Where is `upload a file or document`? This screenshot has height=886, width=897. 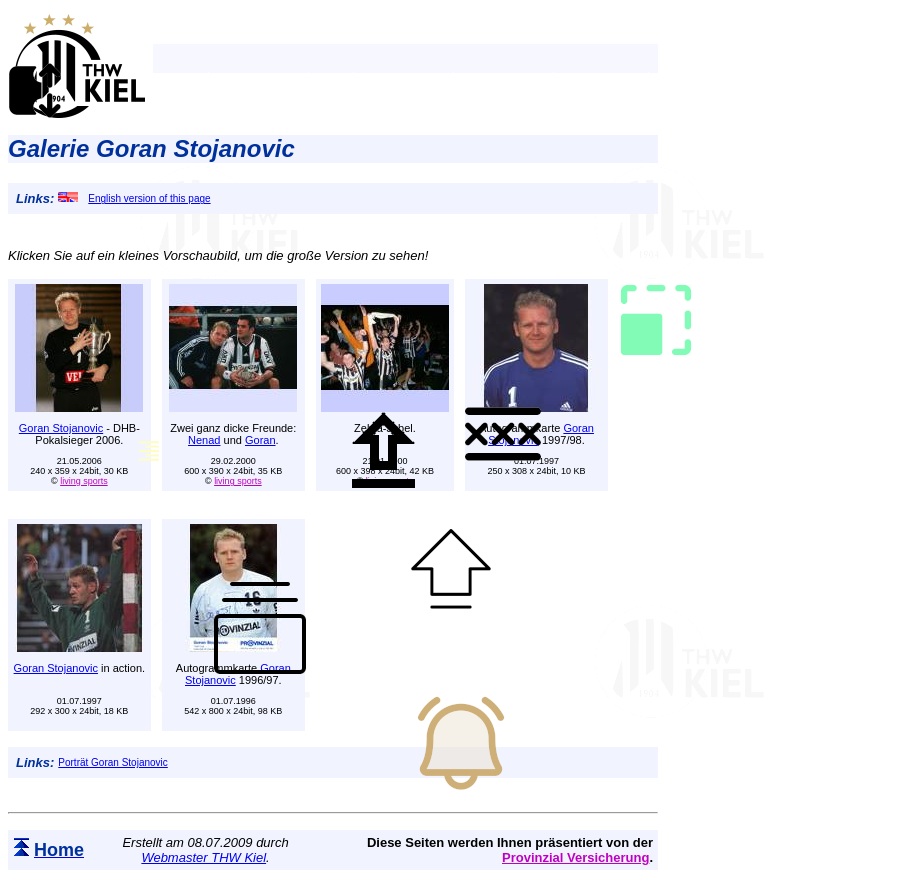
upload a file or document is located at coordinates (451, 572).